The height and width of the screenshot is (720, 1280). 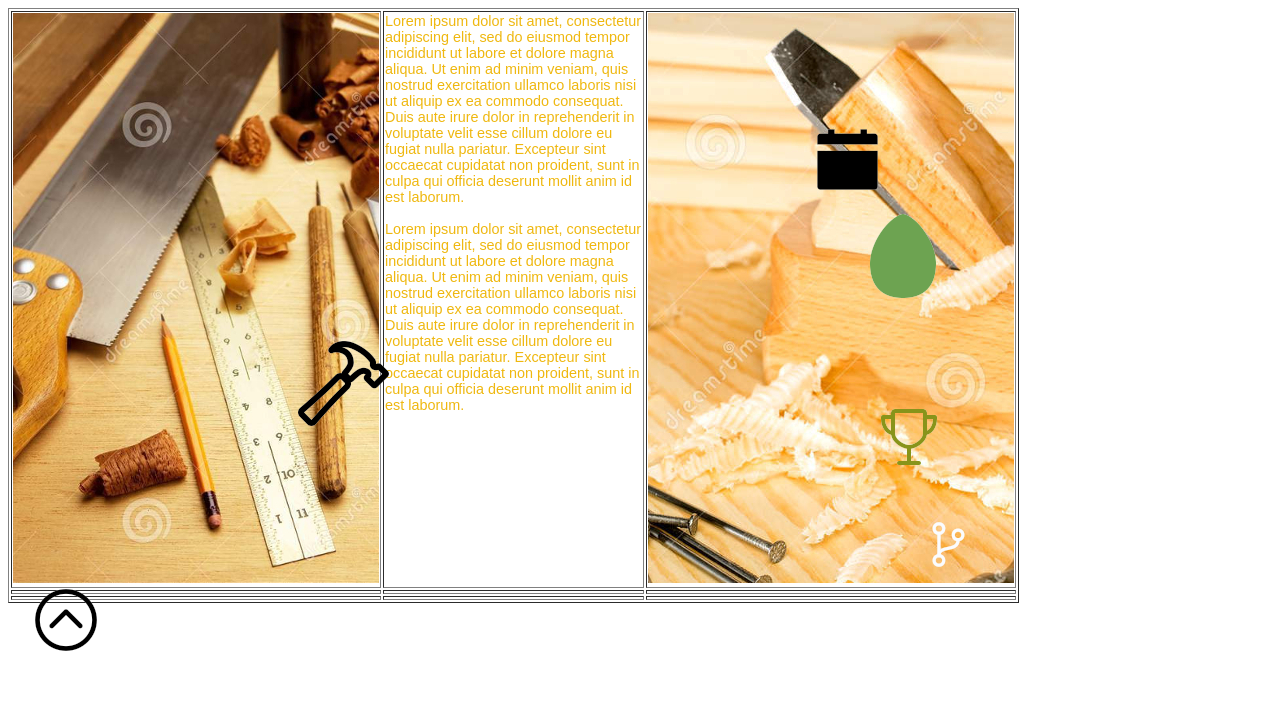 What do you see at coordinates (903, 256) in the screenshot?
I see `indicates egg or egg-related content` at bounding box center [903, 256].